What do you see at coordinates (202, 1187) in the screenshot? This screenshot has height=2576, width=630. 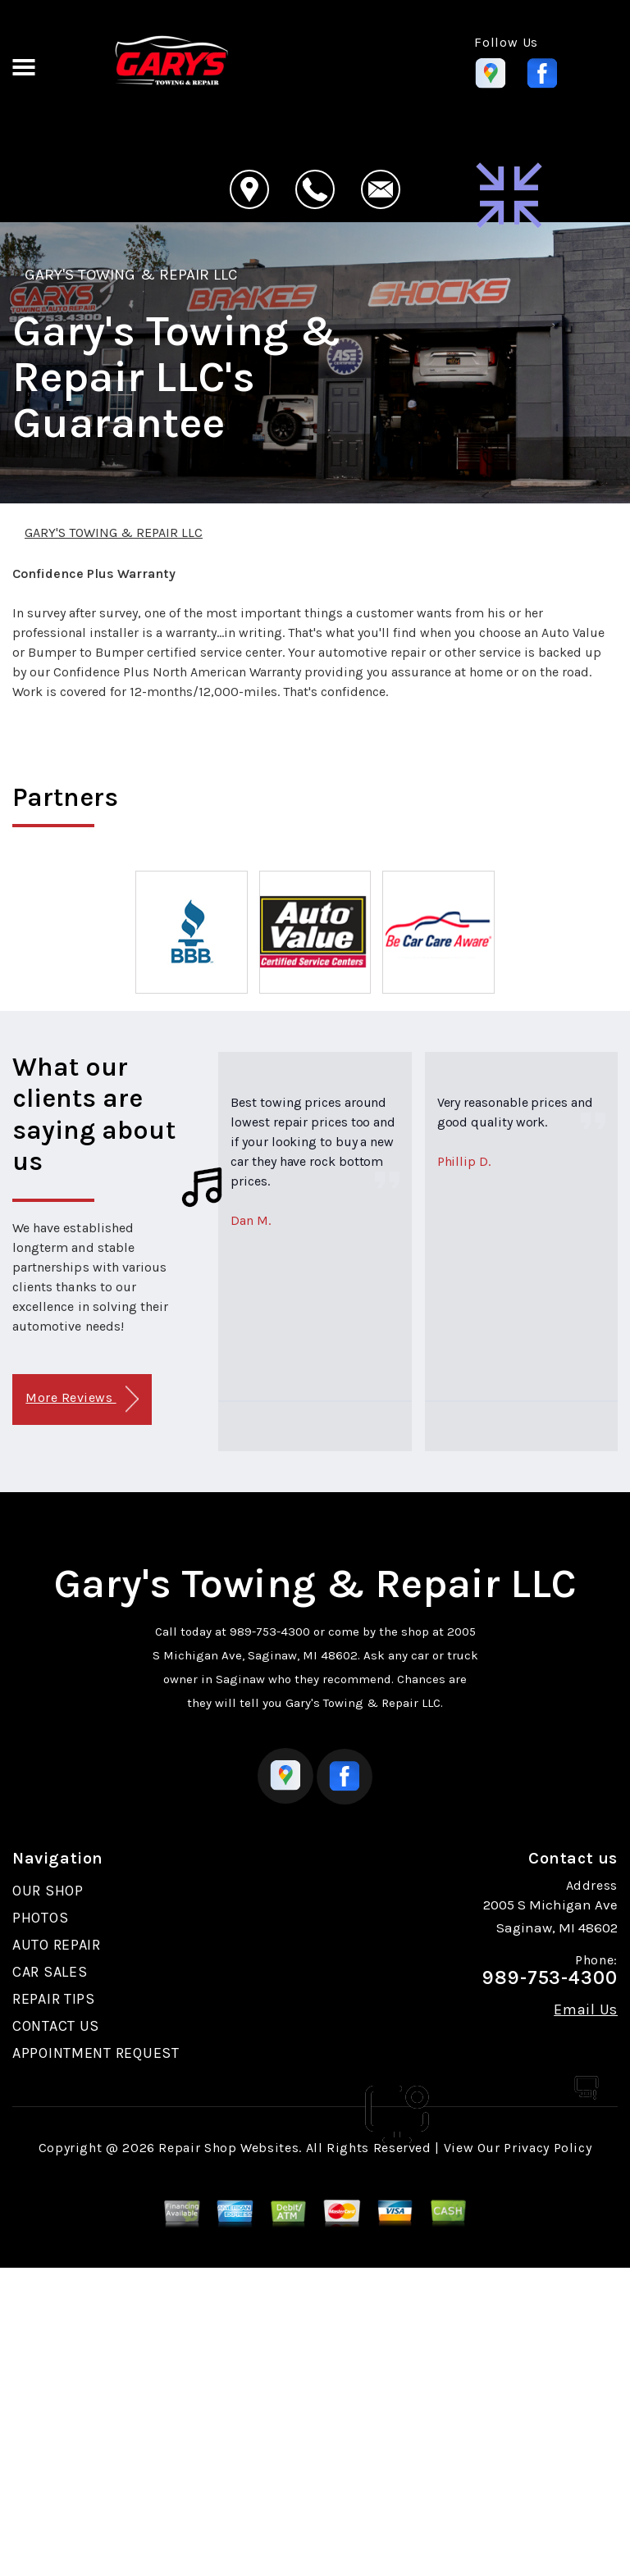 I see `access music library or audio files` at bounding box center [202, 1187].